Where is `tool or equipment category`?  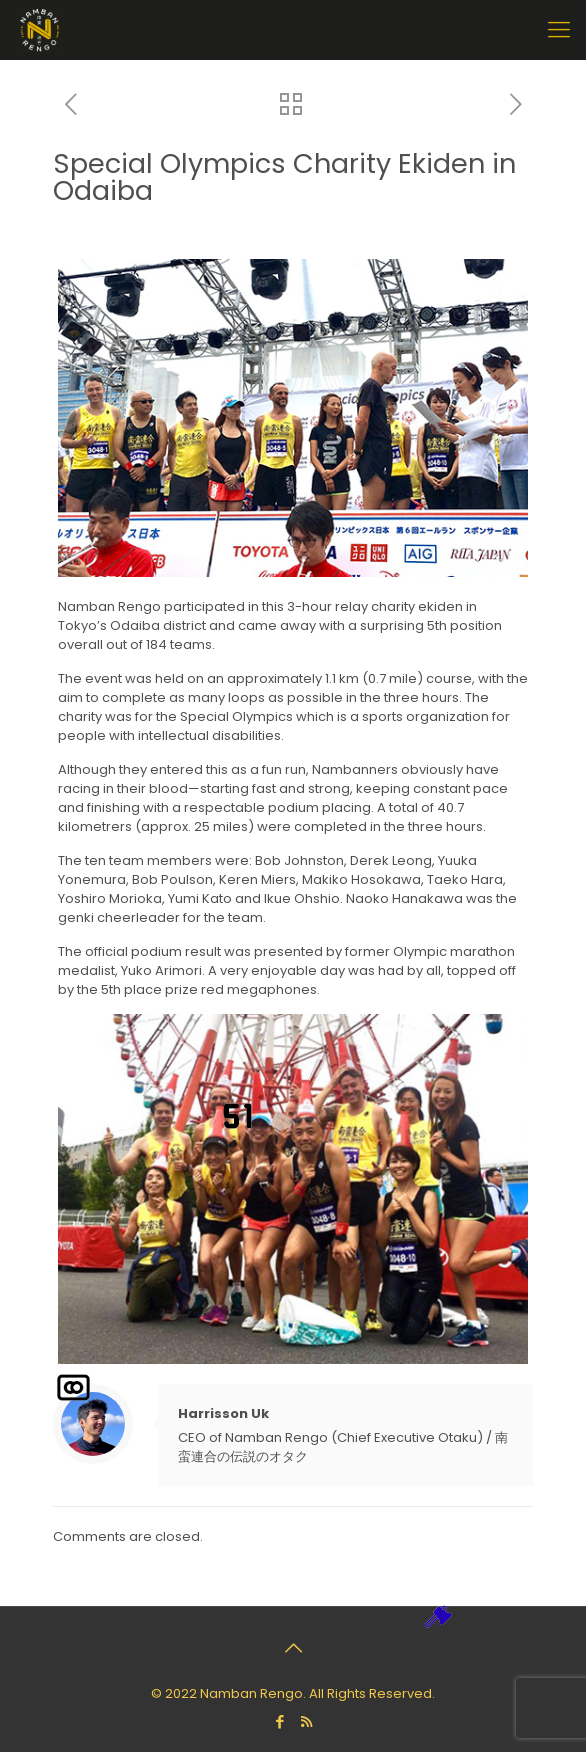 tool or equipment category is located at coordinates (438, 1617).